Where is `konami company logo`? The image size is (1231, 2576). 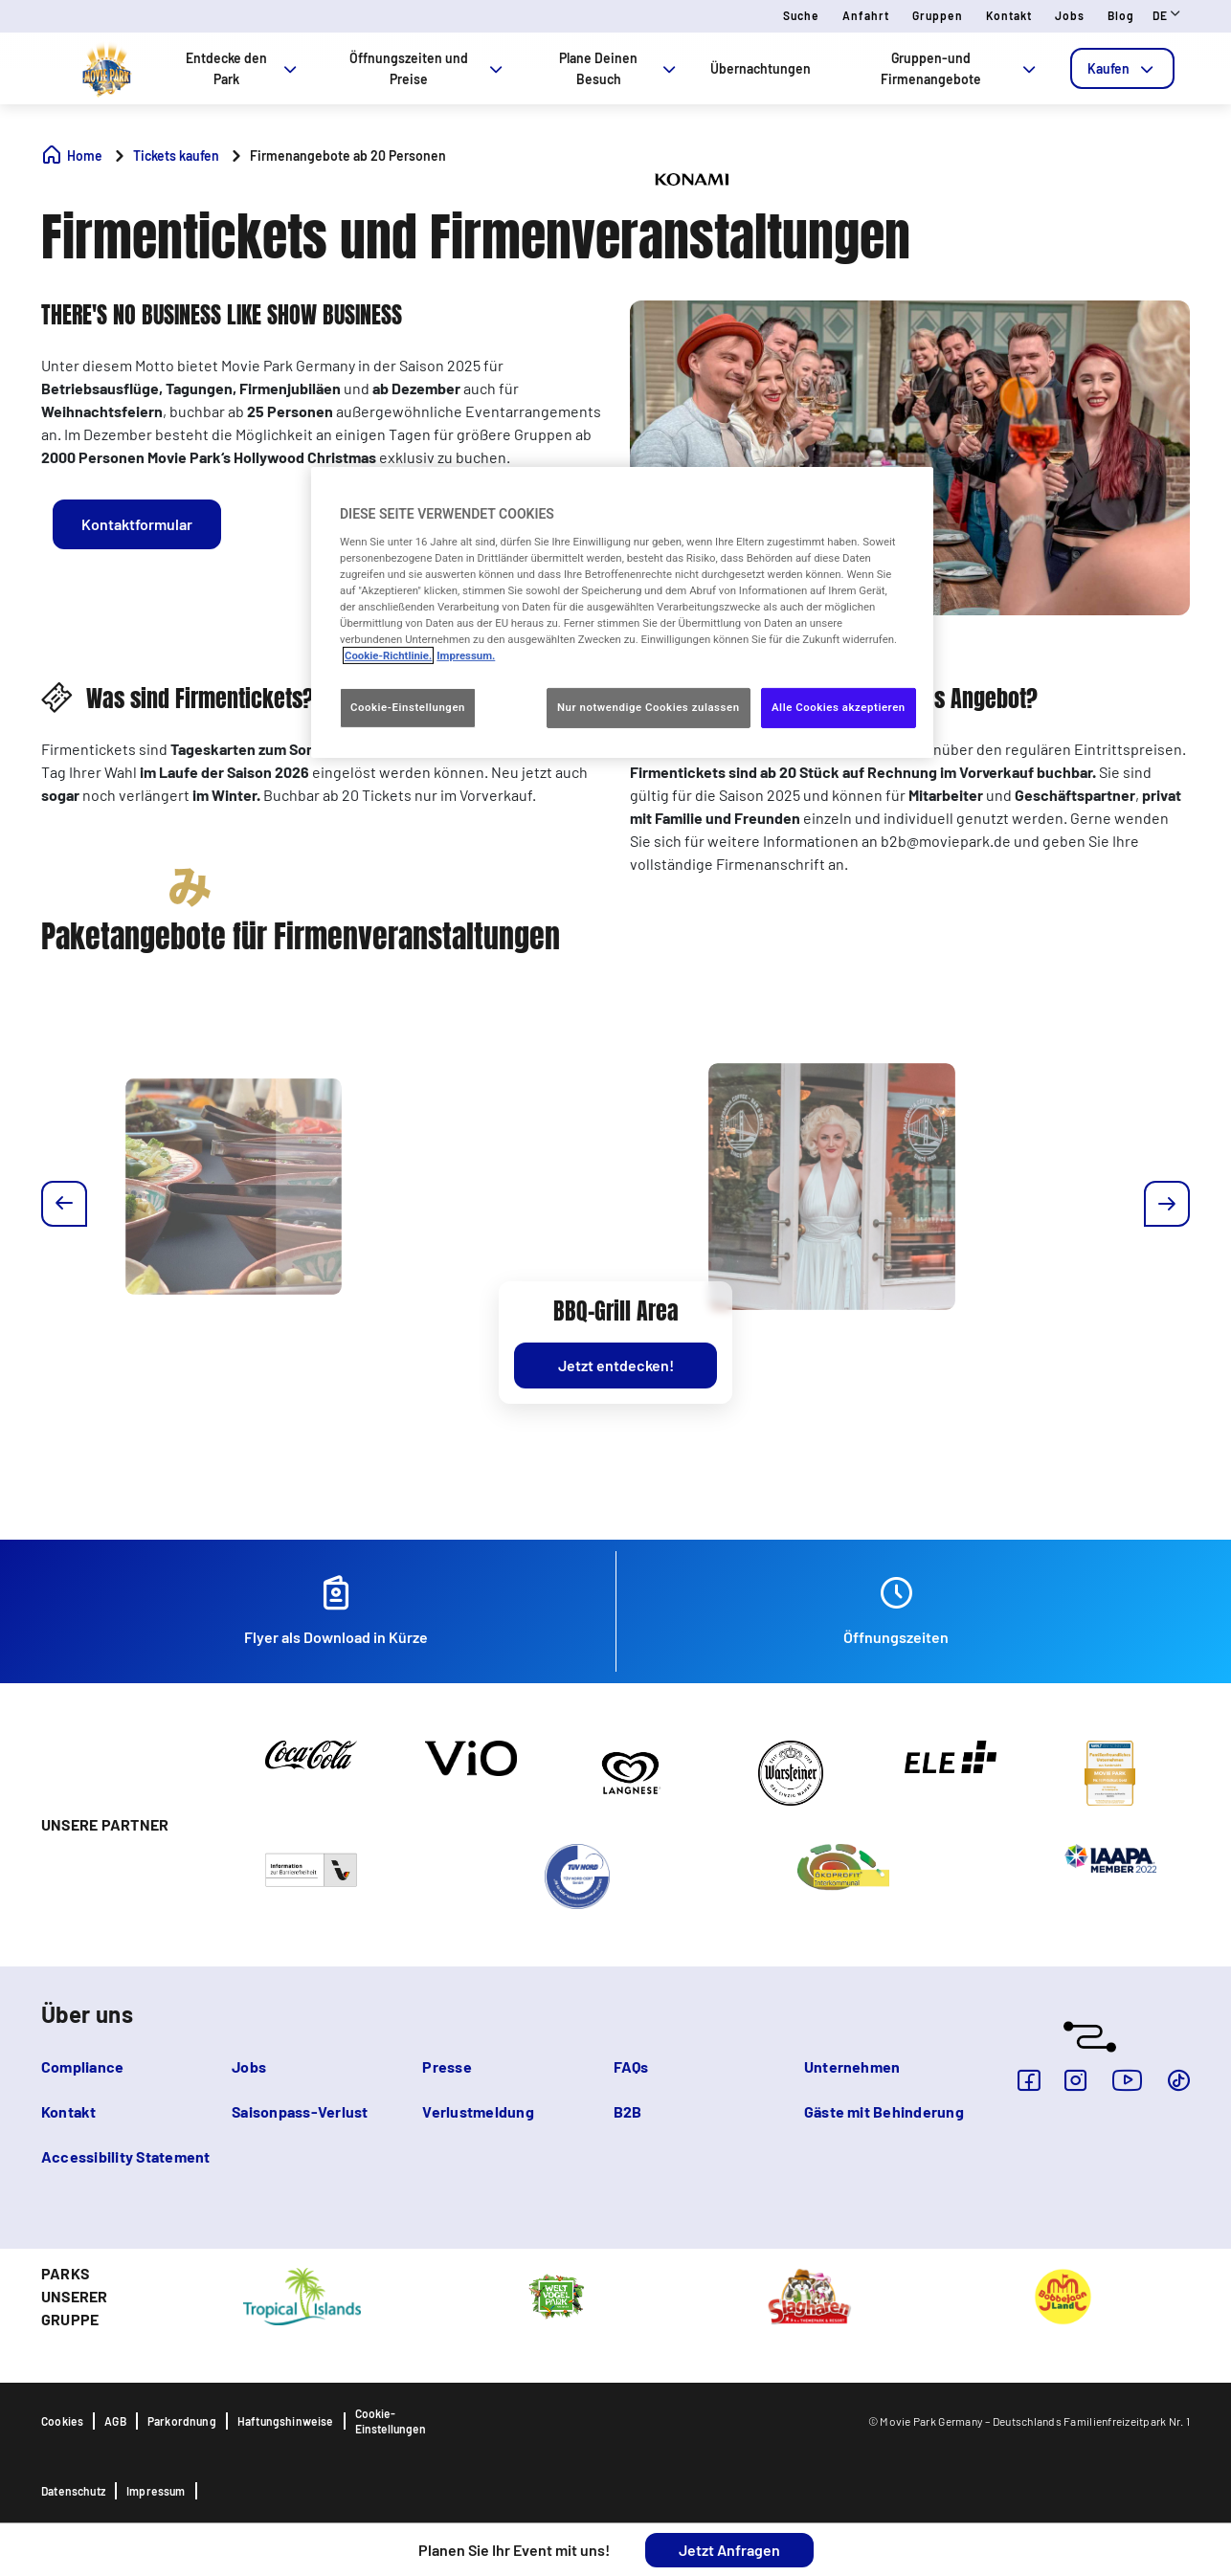 konami company logo is located at coordinates (691, 179).